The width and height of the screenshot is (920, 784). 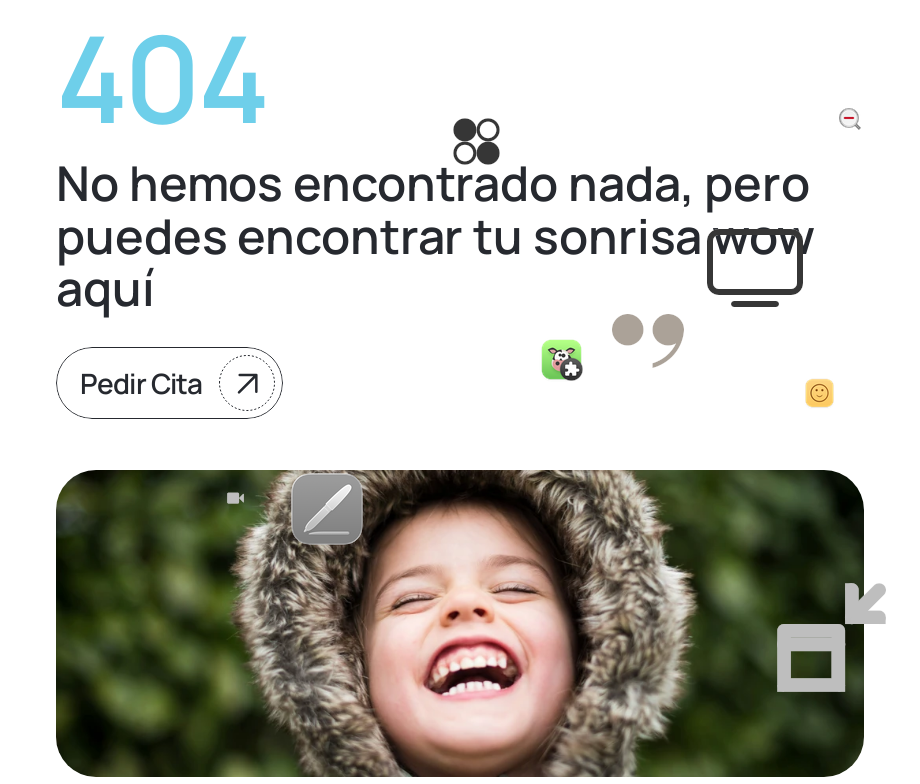 I want to click on launch the reversi board game app, so click(x=476, y=141).